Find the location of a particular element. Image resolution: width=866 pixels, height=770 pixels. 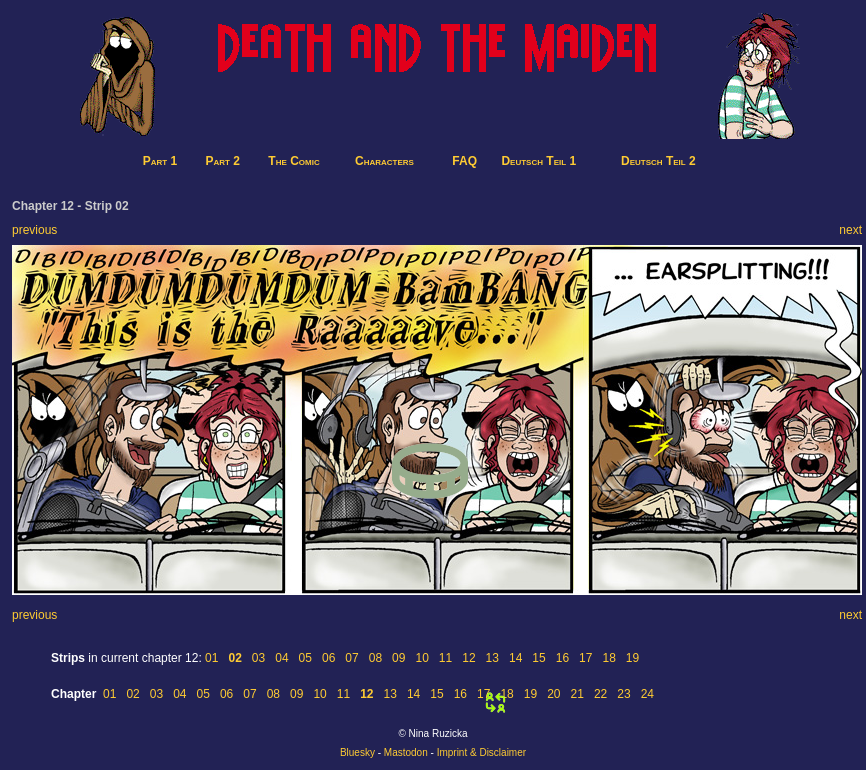

replace or swap a user account is located at coordinates (495, 702).